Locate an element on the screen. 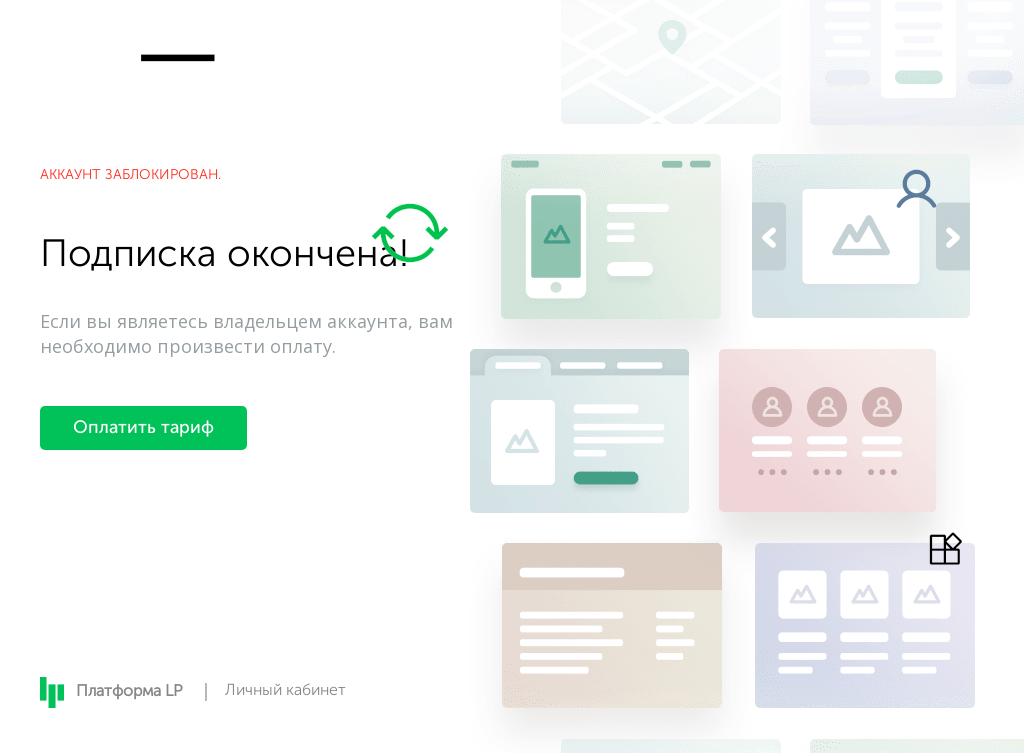 The width and height of the screenshot is (1024, 753). minimize the current window is located at coordinates (174, 54).